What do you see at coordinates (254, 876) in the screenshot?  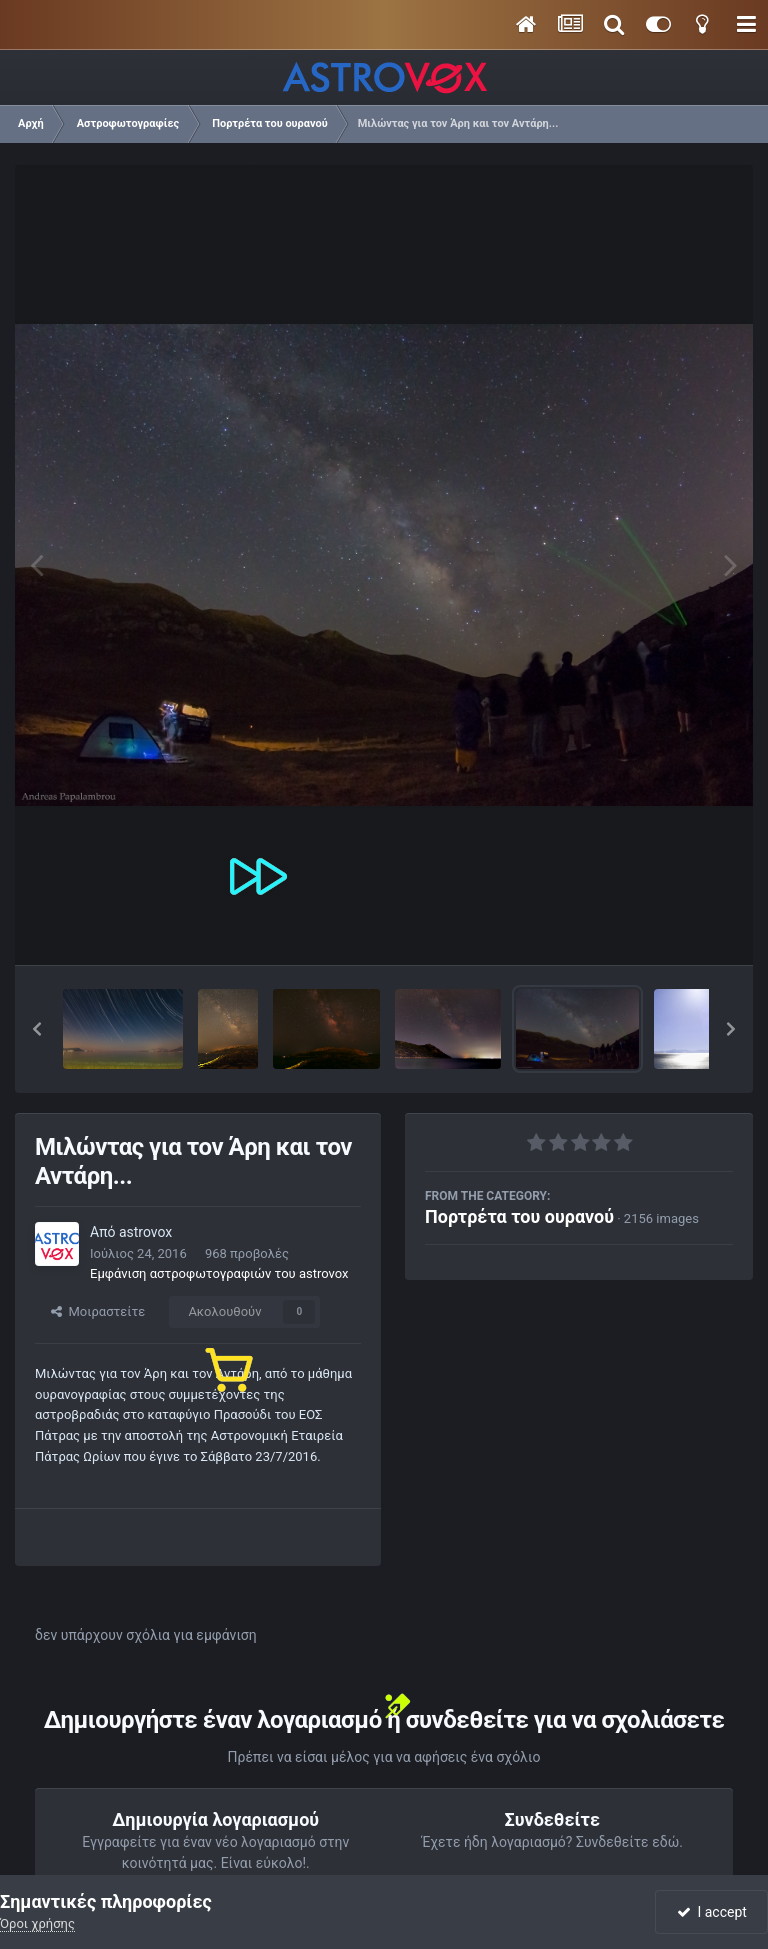 I see `skip forward in media playback` at bounding box center [254, 876].